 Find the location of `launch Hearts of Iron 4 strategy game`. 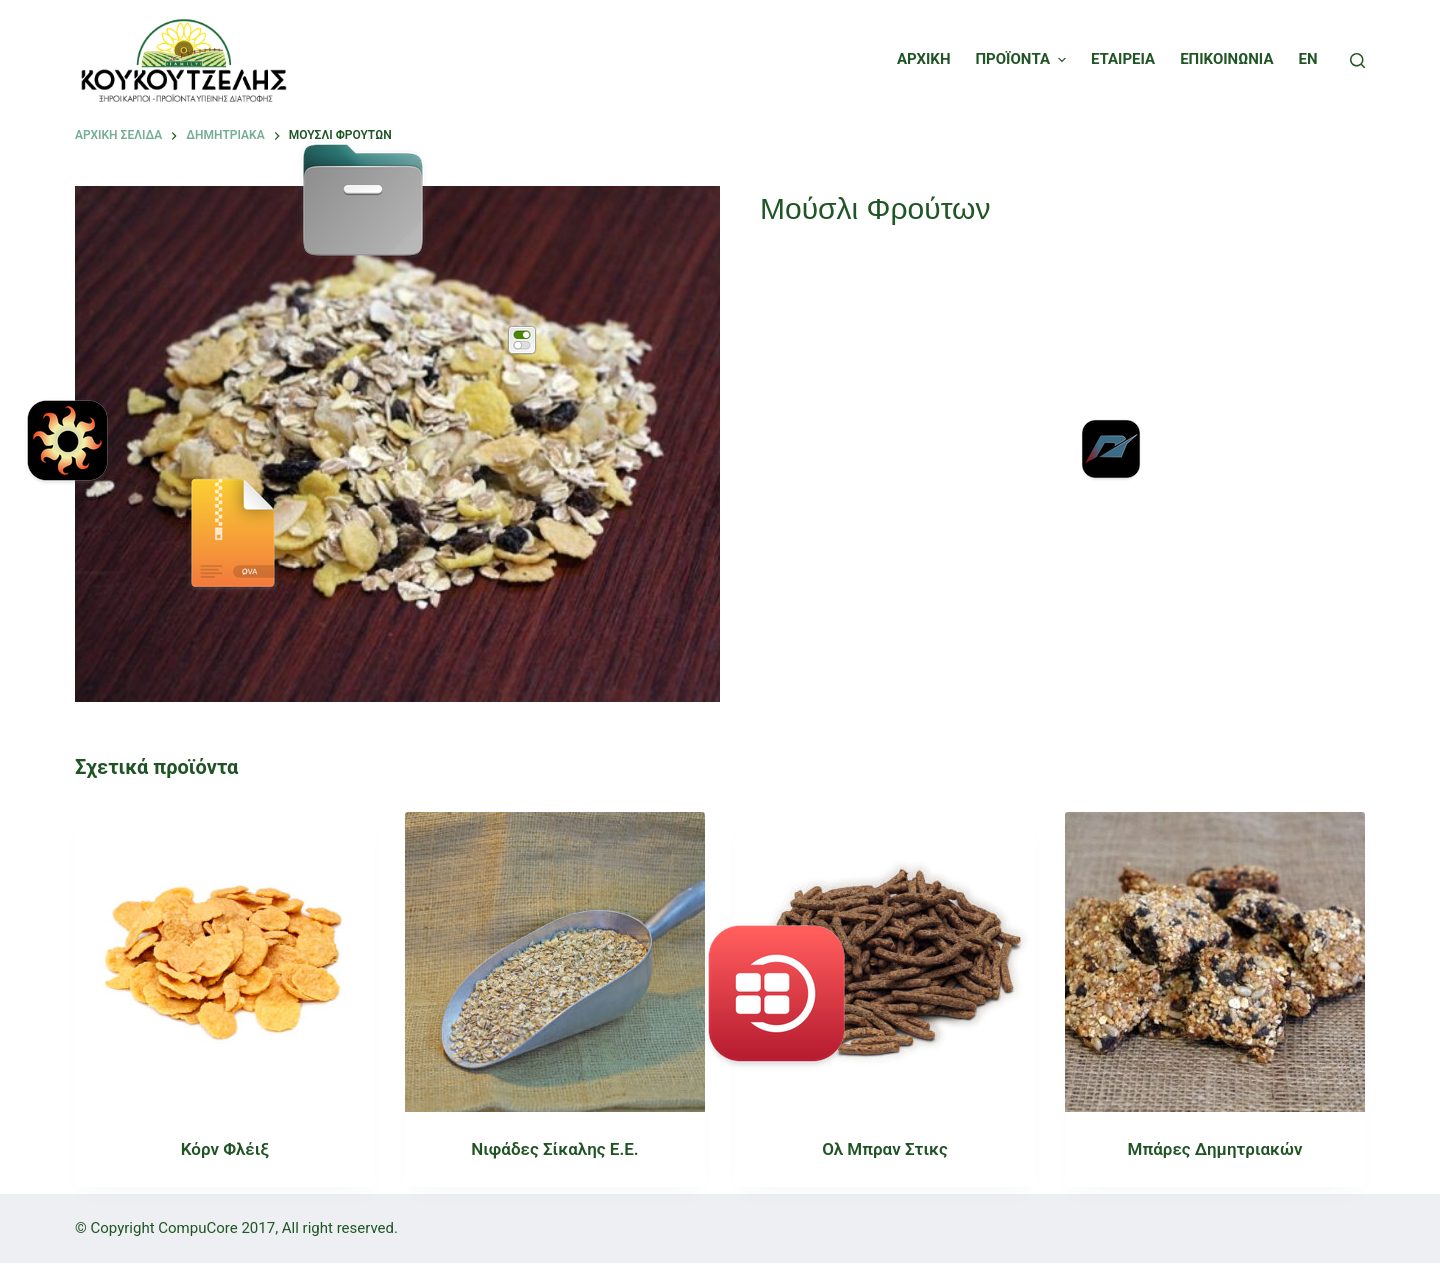

launch Hearts of Iron 4 strategy game is located at coordinates (67, 440).